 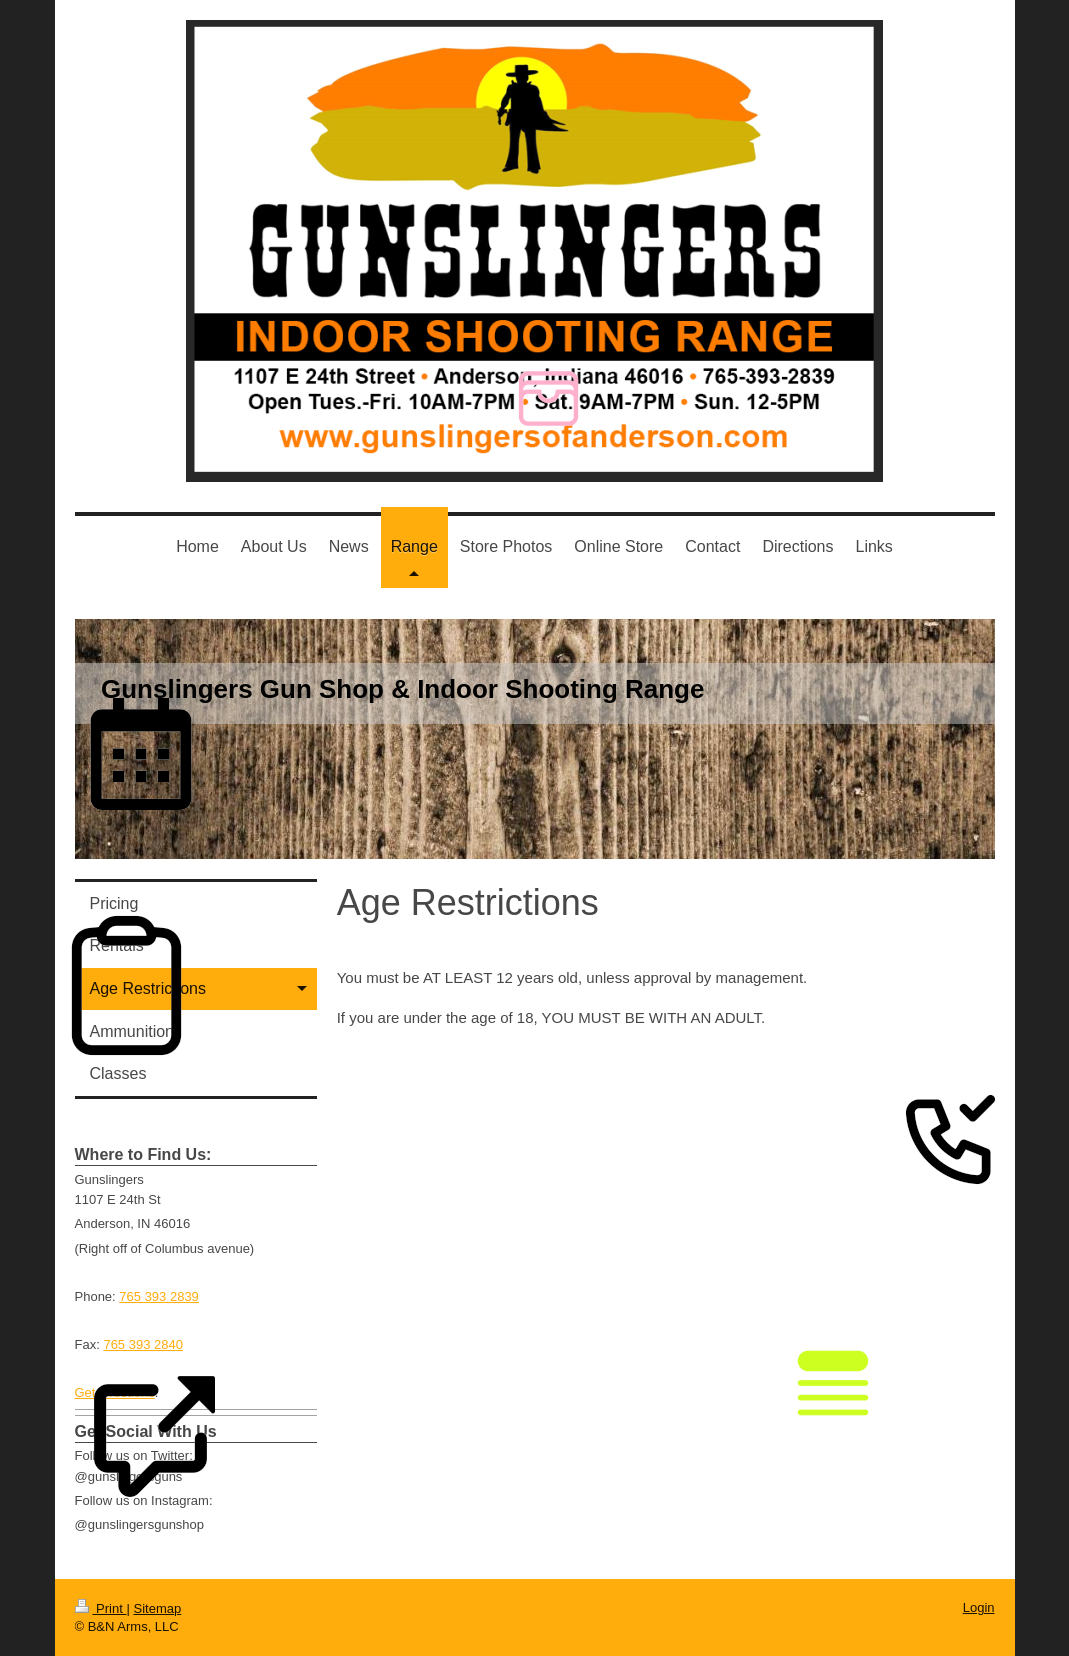 I want to click on access your wallet or payment methods, so click(x=548, y=398).